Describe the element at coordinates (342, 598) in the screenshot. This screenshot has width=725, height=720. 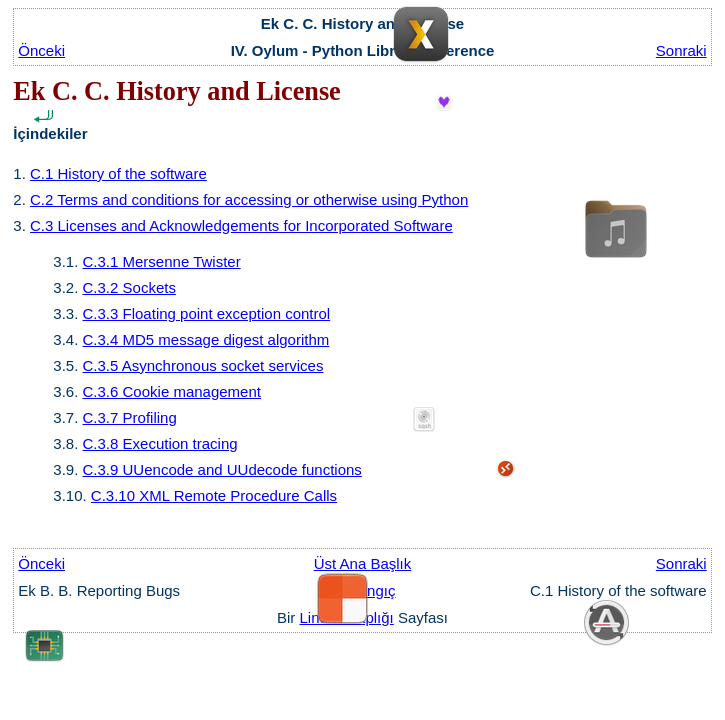
I see `switch to the bottom-right workspace` at that location.